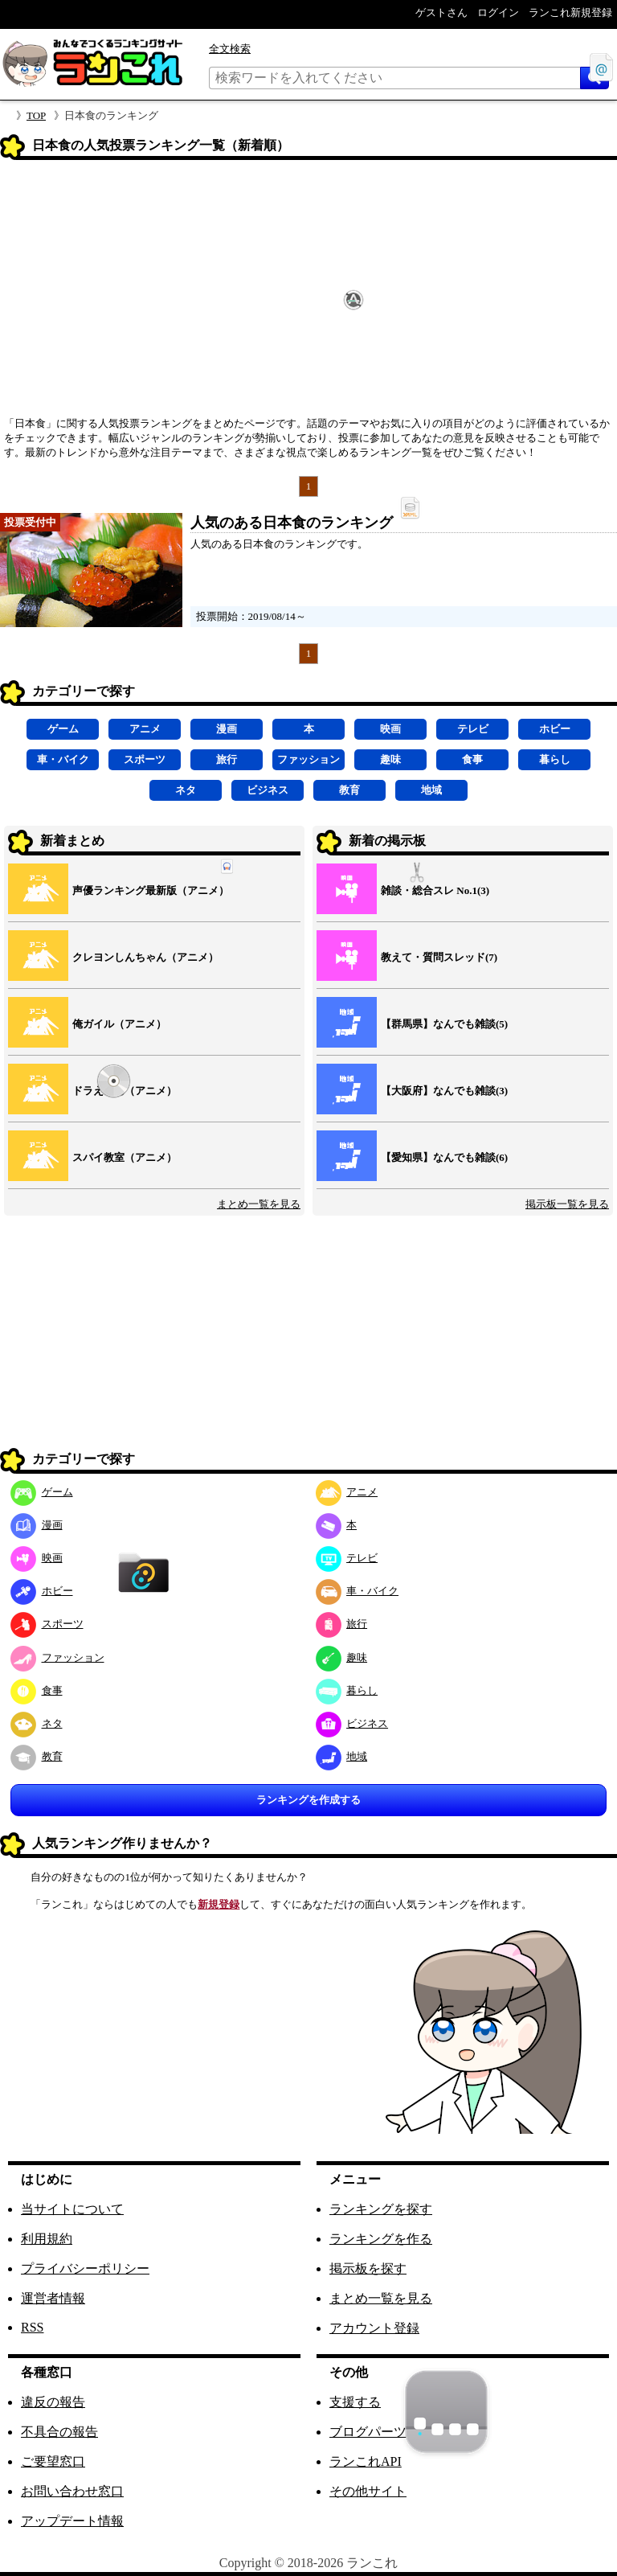  I want to click on manage cinnamon desktop applets, so click(446, 2413).